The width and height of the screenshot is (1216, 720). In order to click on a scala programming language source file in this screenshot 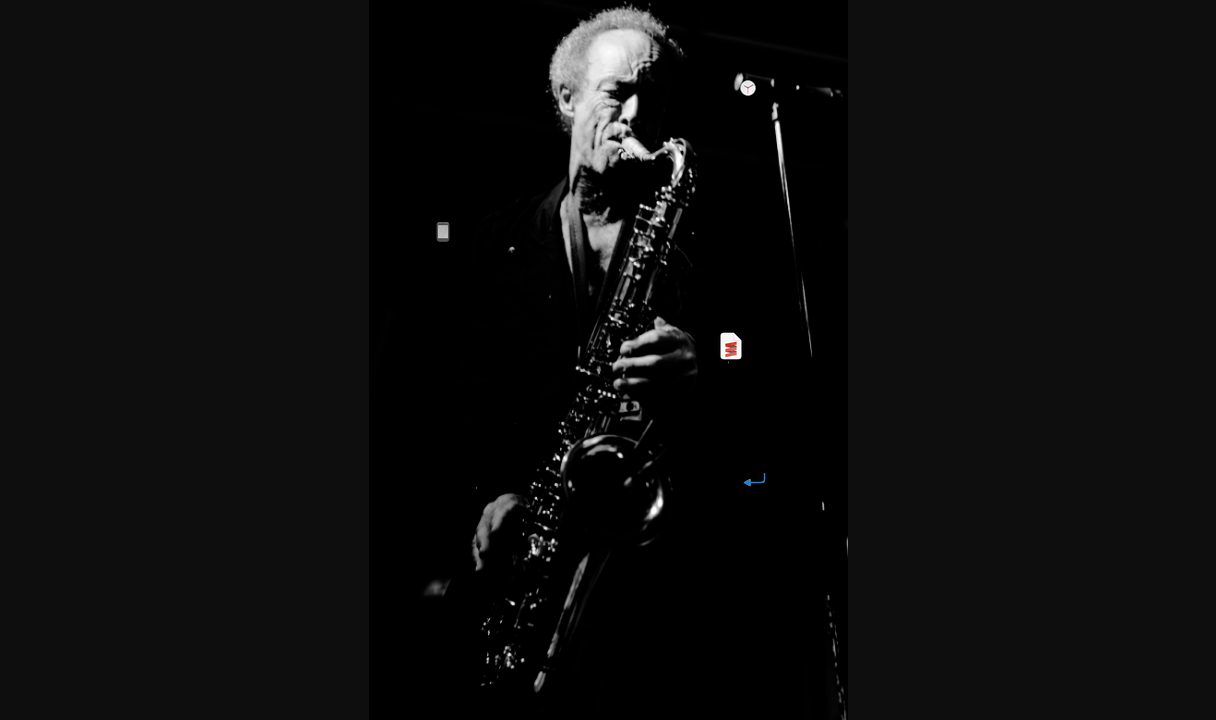, I will do `click(731, 346)`.